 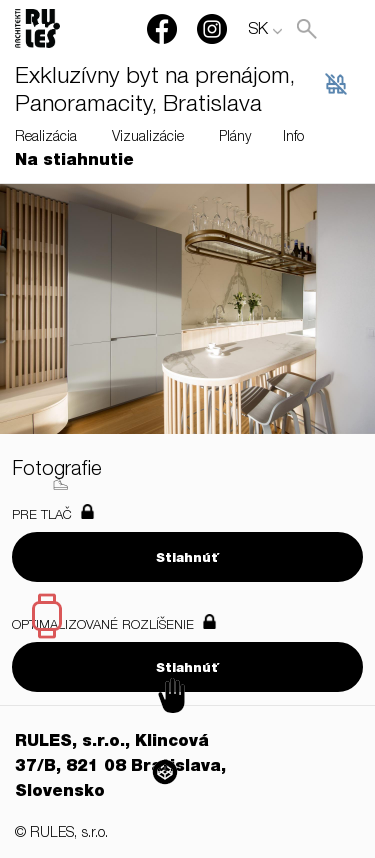 I want to click on browse footwear or shoe products, so click(x=60, y=485).